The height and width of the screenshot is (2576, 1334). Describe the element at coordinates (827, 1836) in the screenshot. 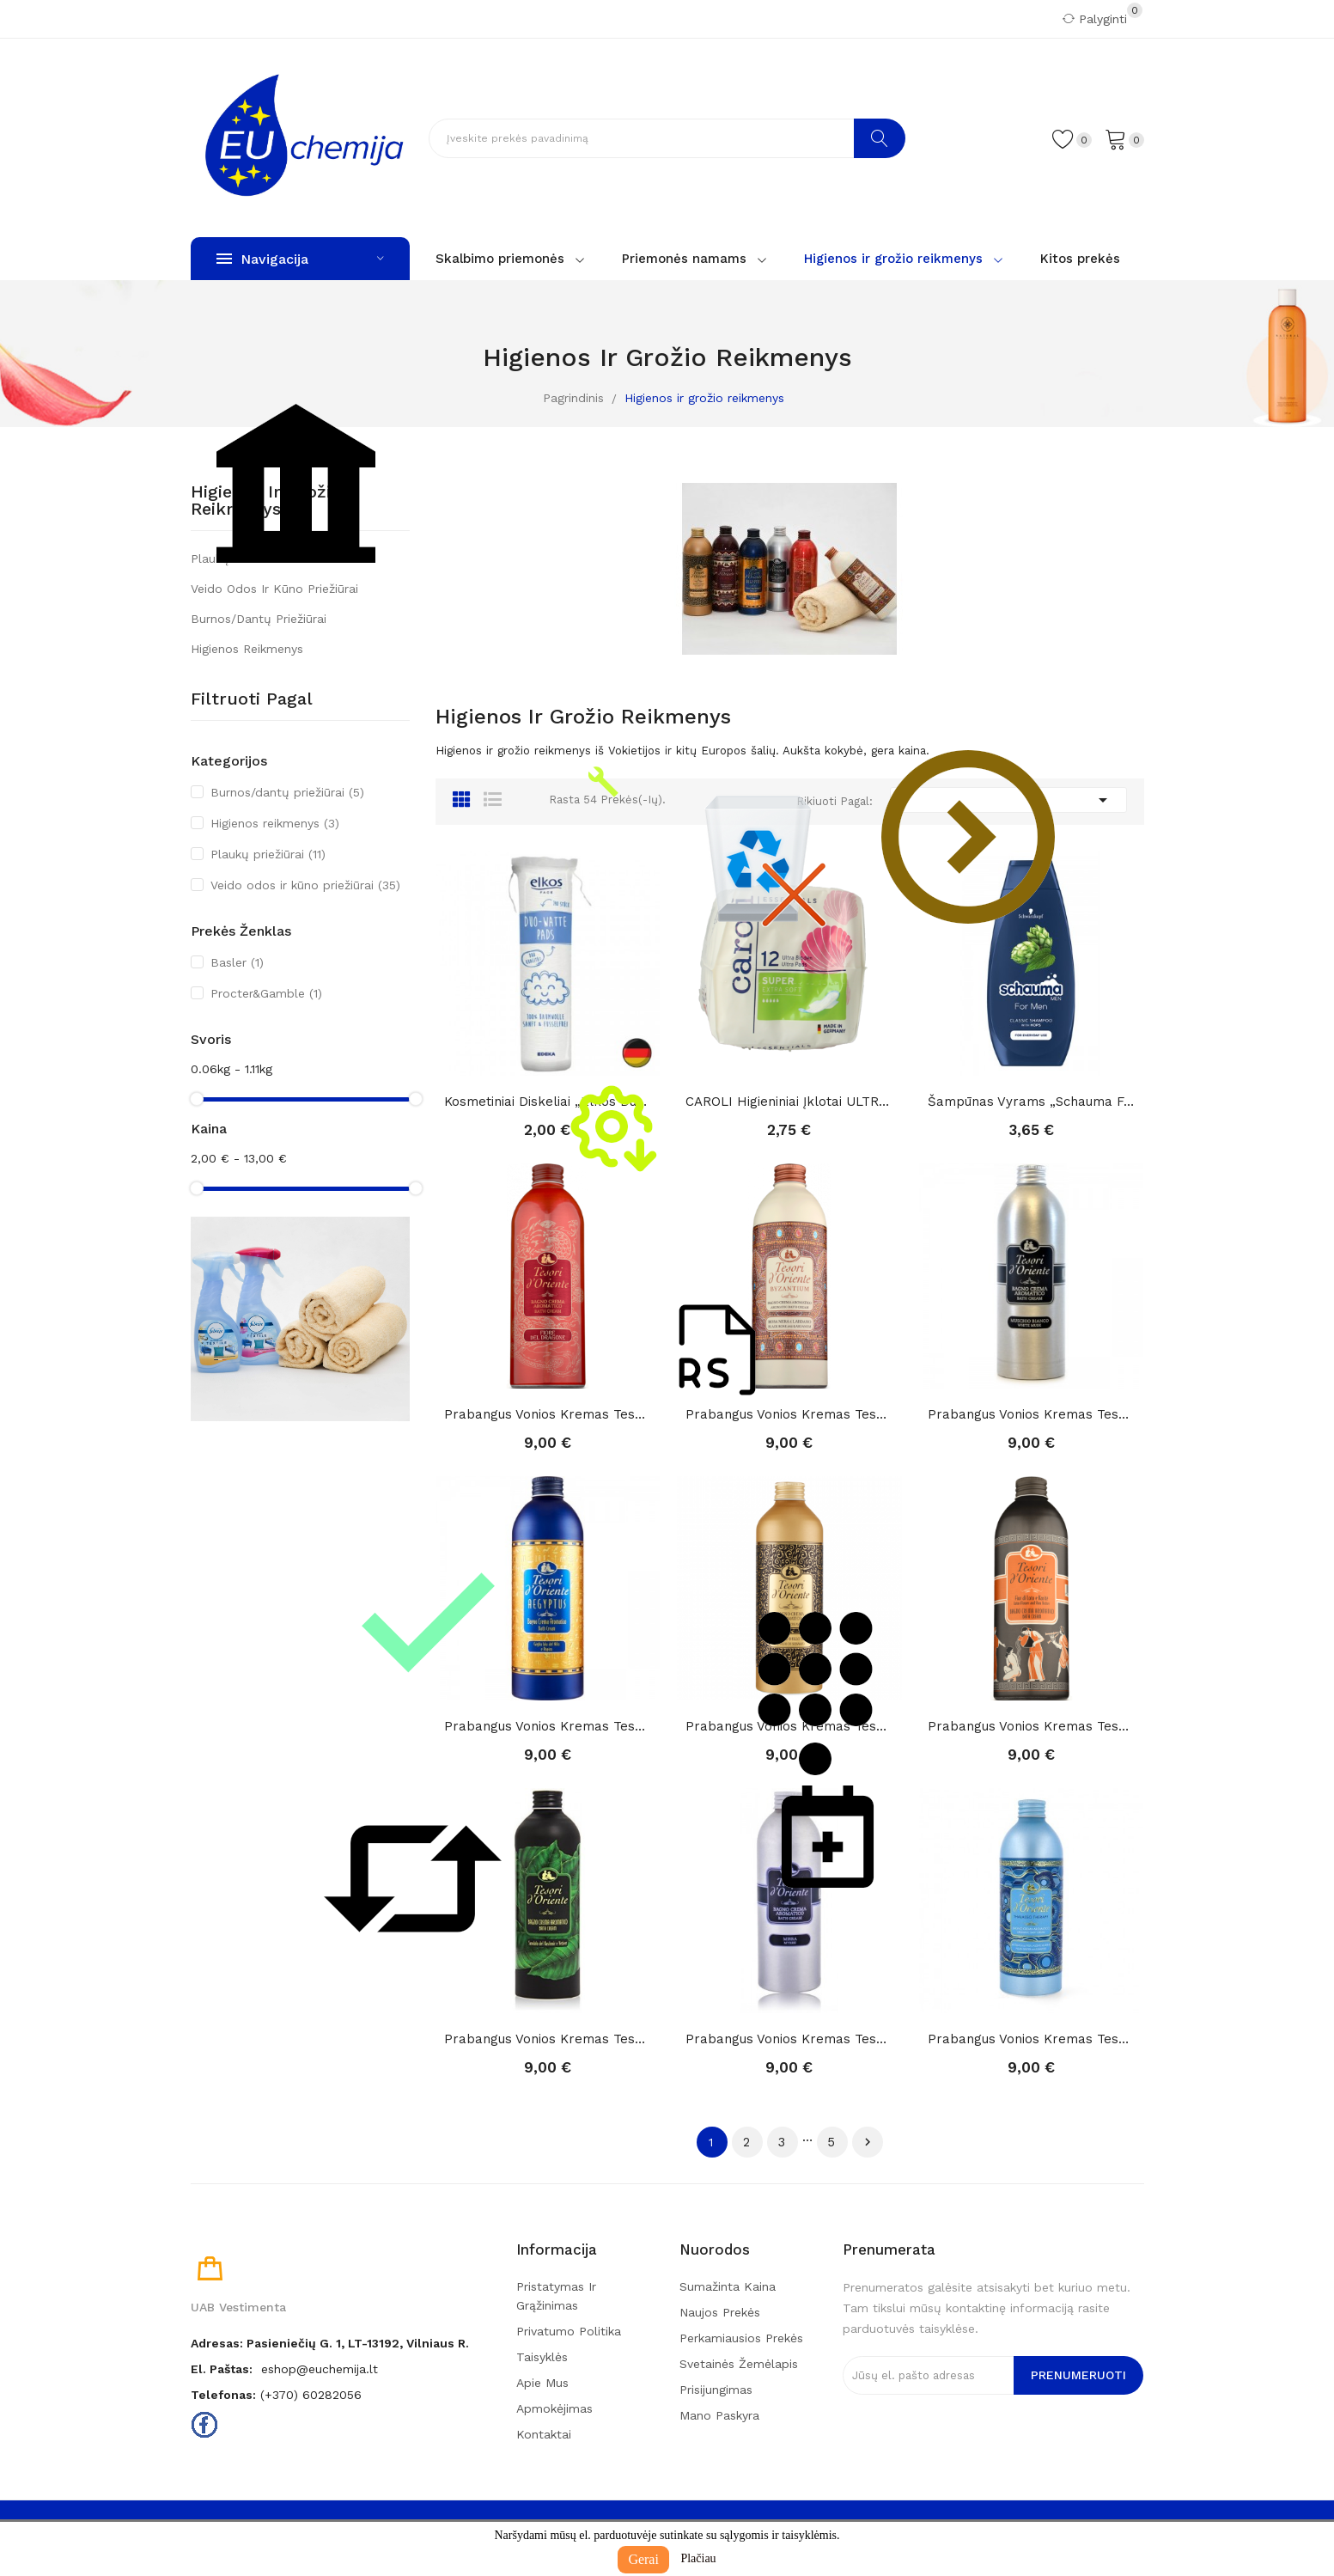

I see `add a new calendar event` at that location.